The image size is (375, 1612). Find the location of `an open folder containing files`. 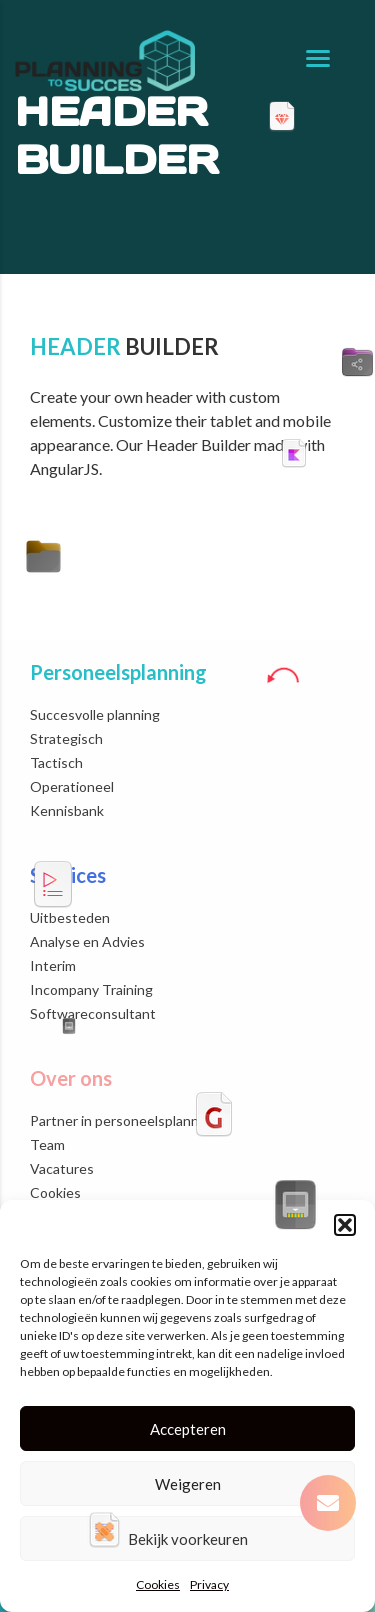

an open folder containing files is located at coordinates (43, 556).